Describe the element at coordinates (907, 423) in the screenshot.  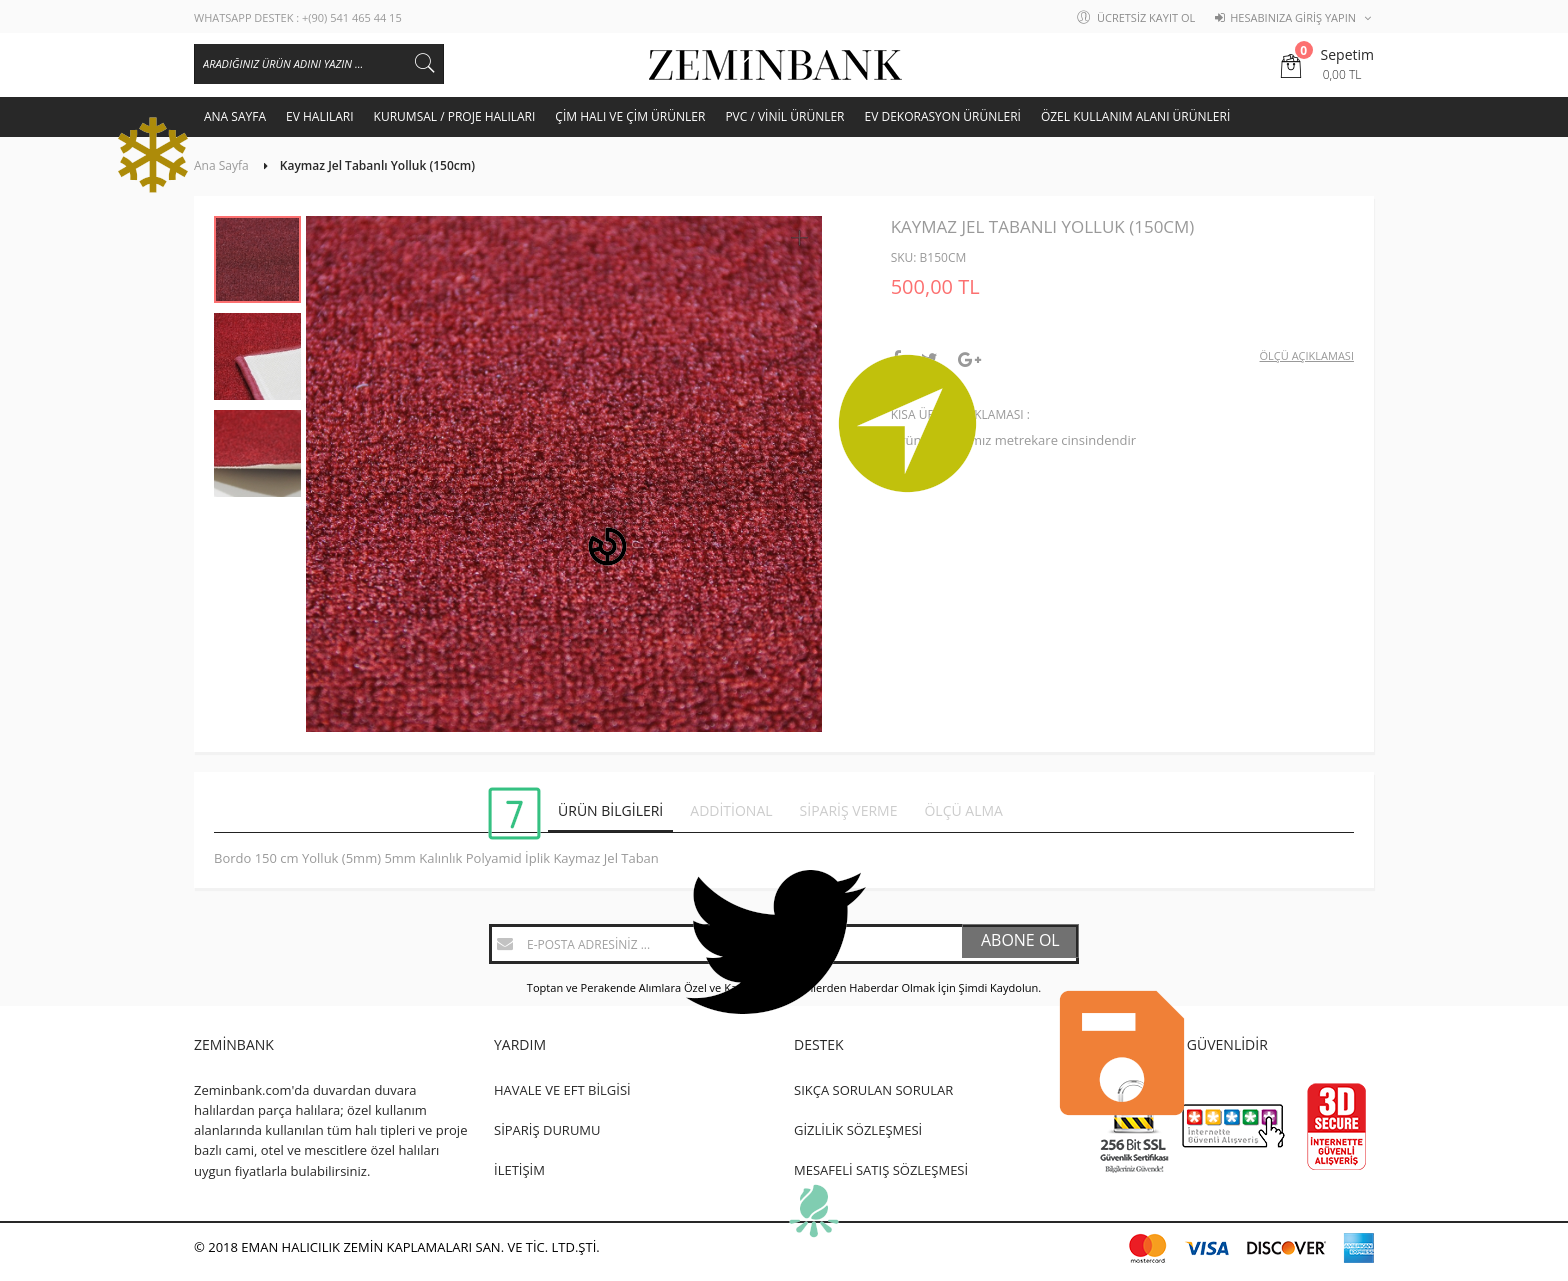
I see `navigate to current location` at that location.